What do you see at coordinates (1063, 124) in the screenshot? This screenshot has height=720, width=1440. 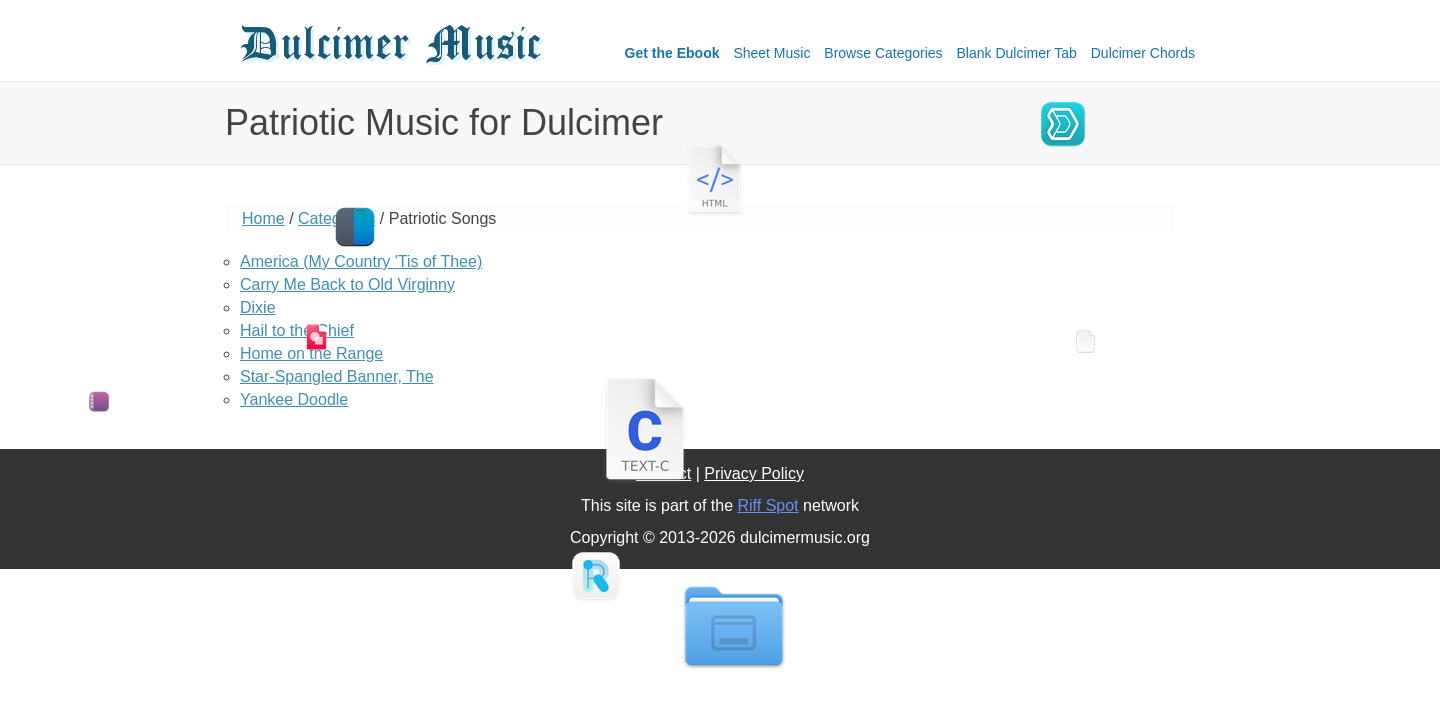 I see `open synology drive cloud storage app` at bounding box center [1063, 124].